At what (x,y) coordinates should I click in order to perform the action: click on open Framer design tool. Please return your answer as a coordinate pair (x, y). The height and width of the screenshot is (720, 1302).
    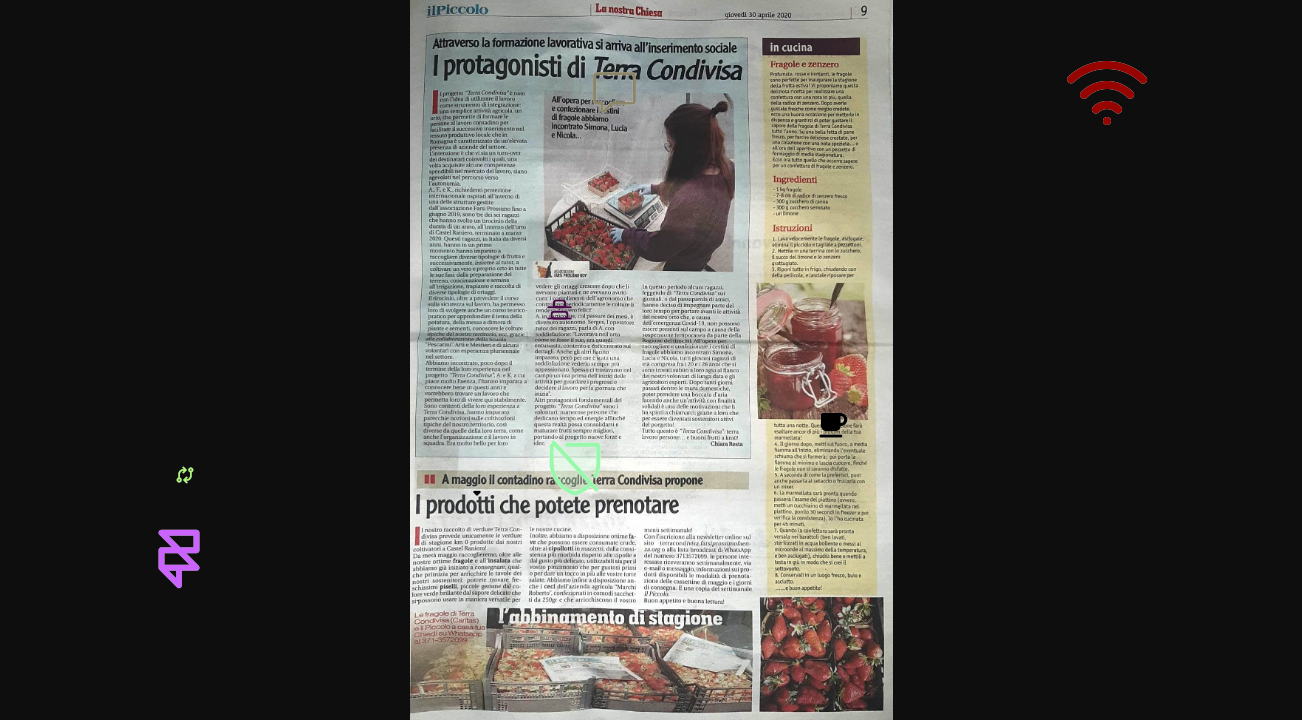
    Looking at the image, I should click on (179, 559).